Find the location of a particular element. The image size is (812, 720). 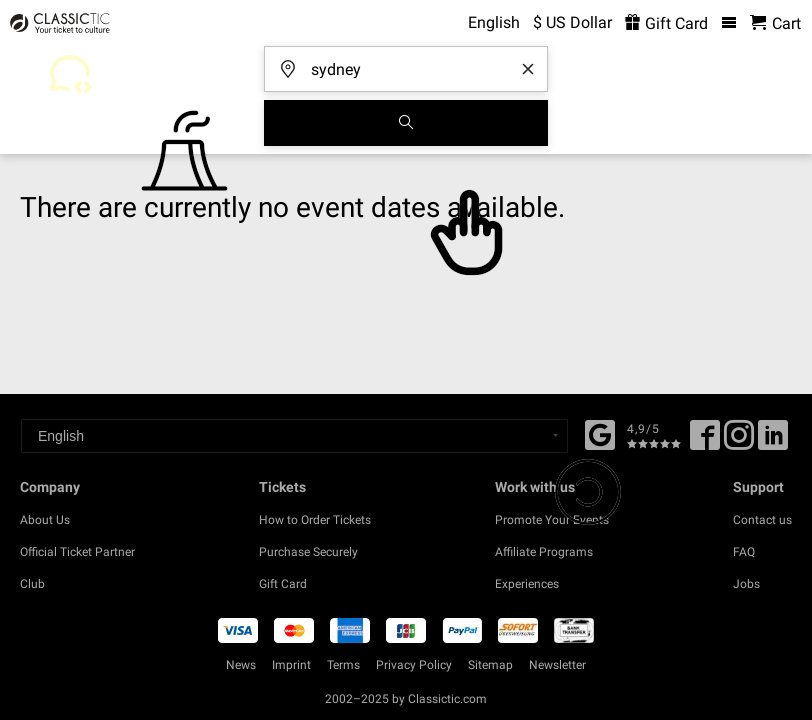

indicates copyleft licensing status is located at coordinates (588, 492).